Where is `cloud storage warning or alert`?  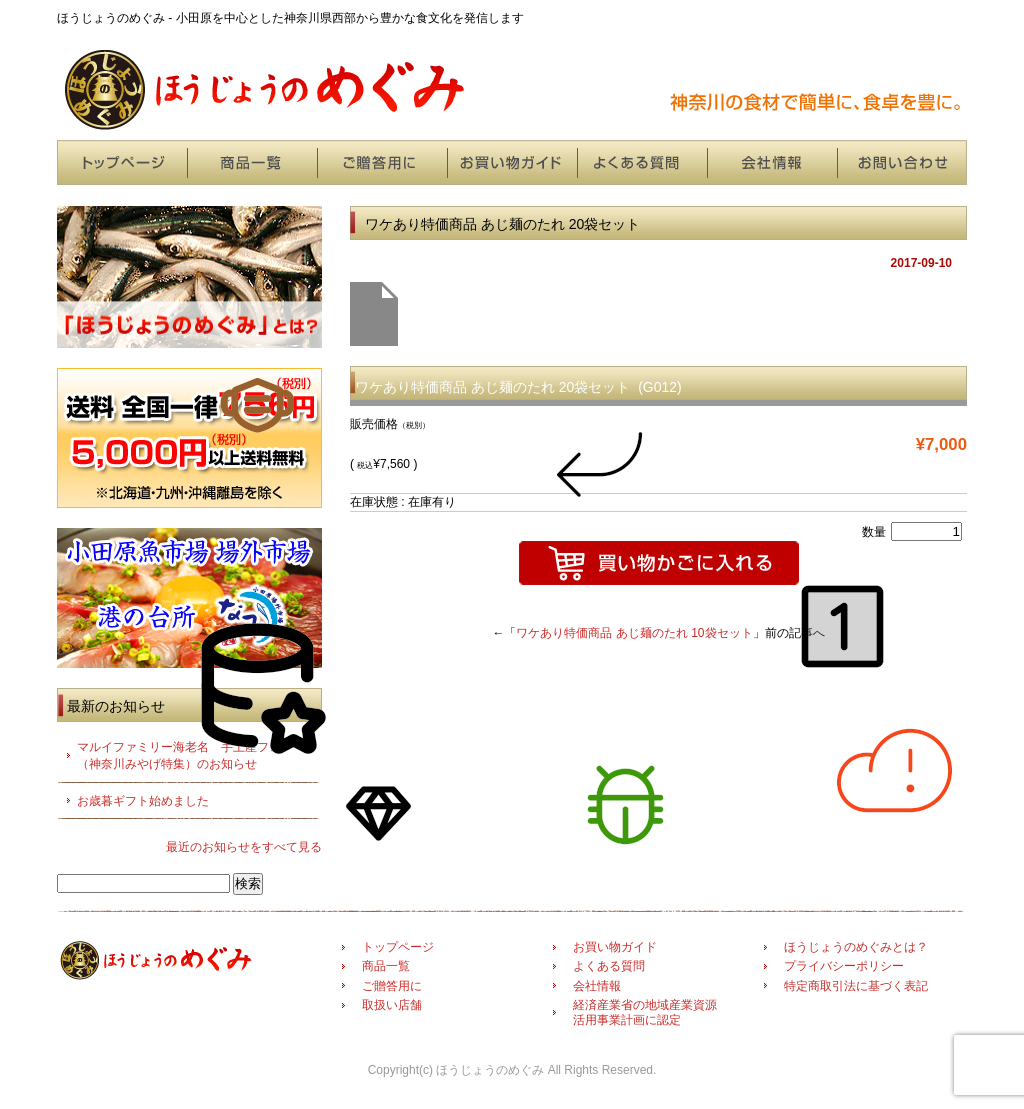
cloud storage warning or alert is located at coordinates (894, 770).